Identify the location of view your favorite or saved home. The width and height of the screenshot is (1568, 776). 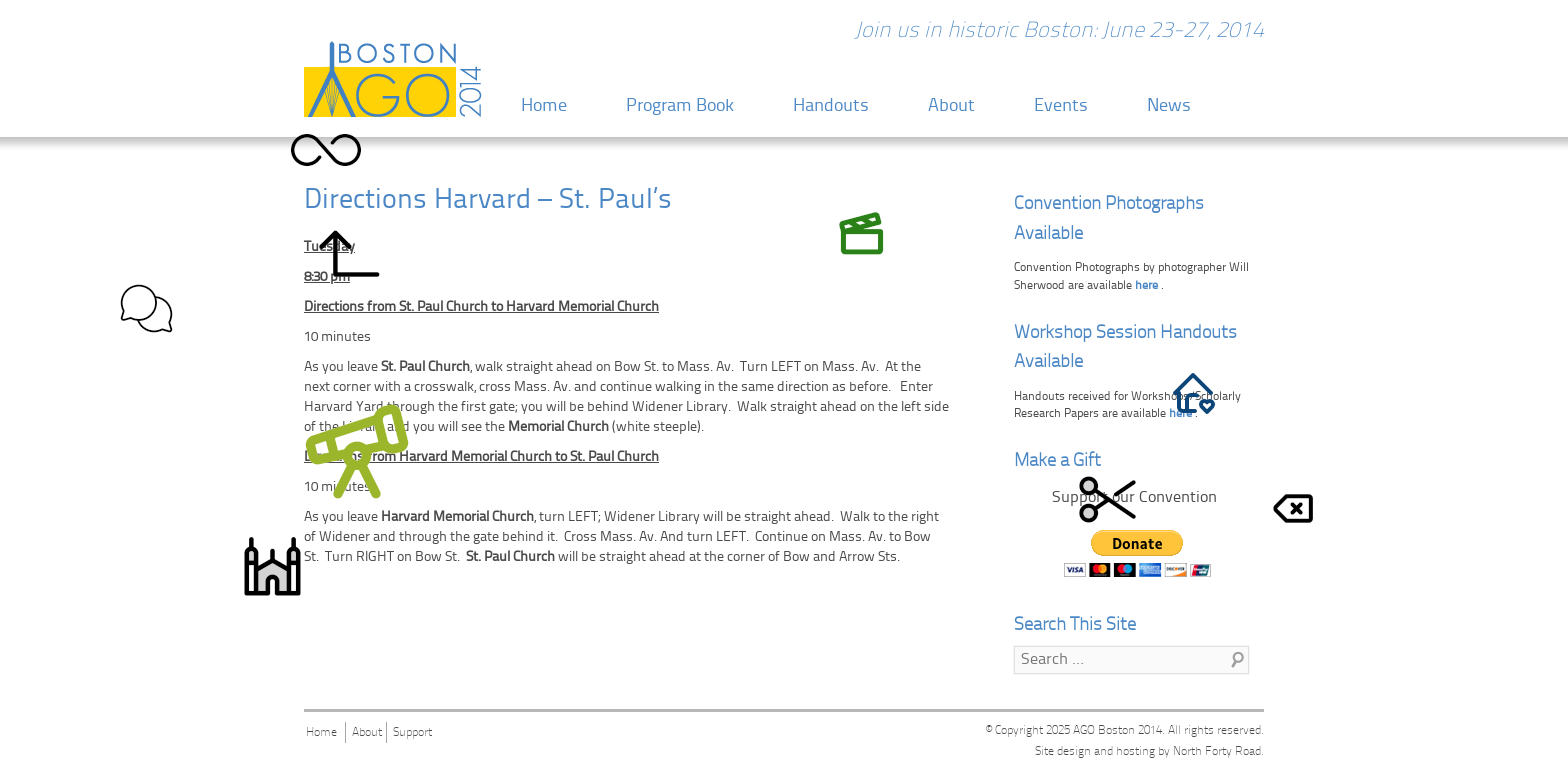
(1193, 393).